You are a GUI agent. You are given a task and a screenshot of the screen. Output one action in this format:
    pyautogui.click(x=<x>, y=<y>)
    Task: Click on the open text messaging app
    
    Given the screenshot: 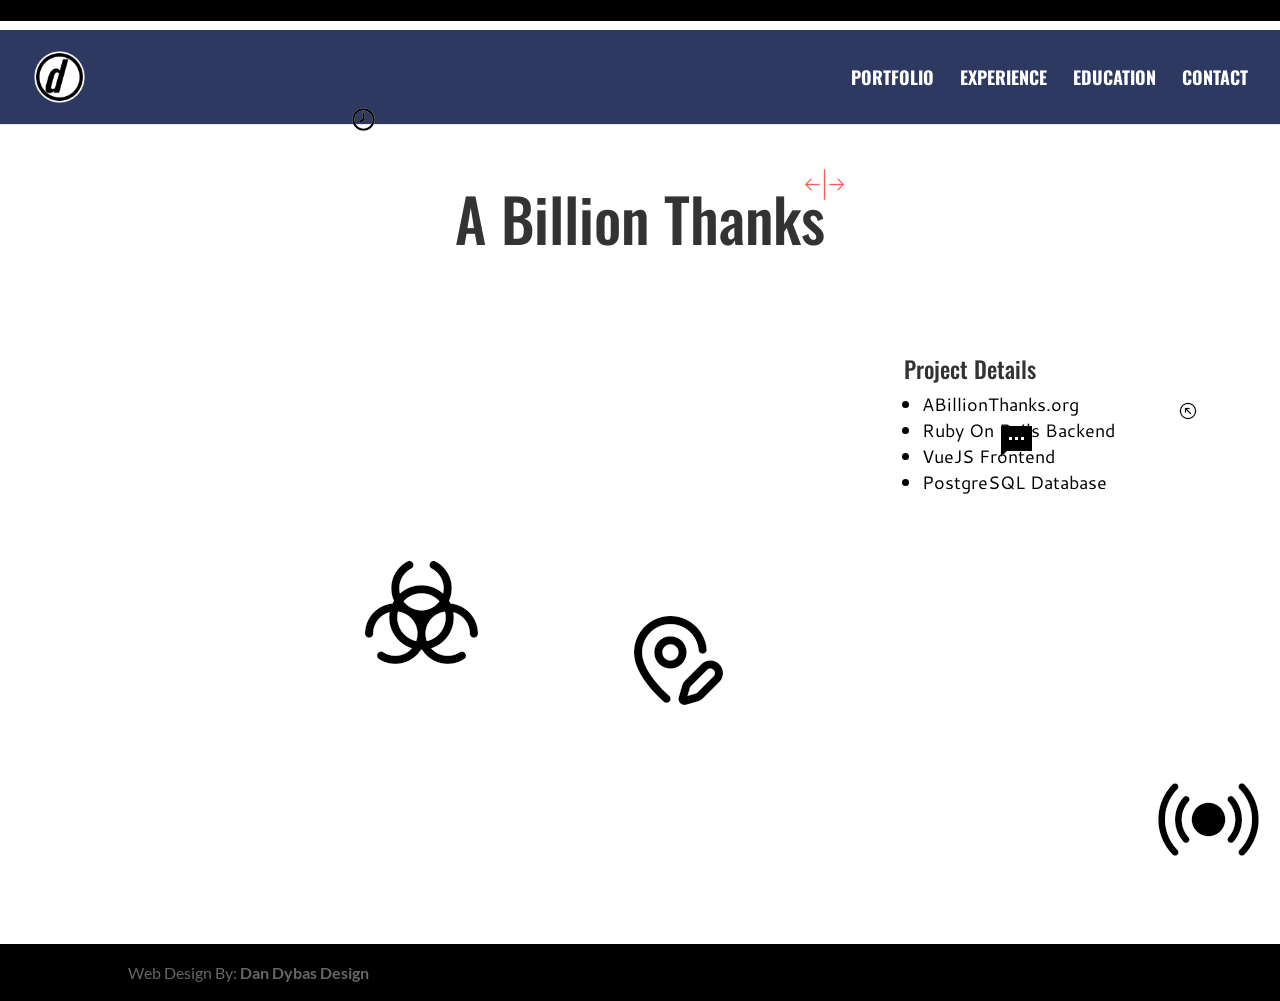 What is the action you would take?
    pyautogui.click(x=1016, y=441)
    